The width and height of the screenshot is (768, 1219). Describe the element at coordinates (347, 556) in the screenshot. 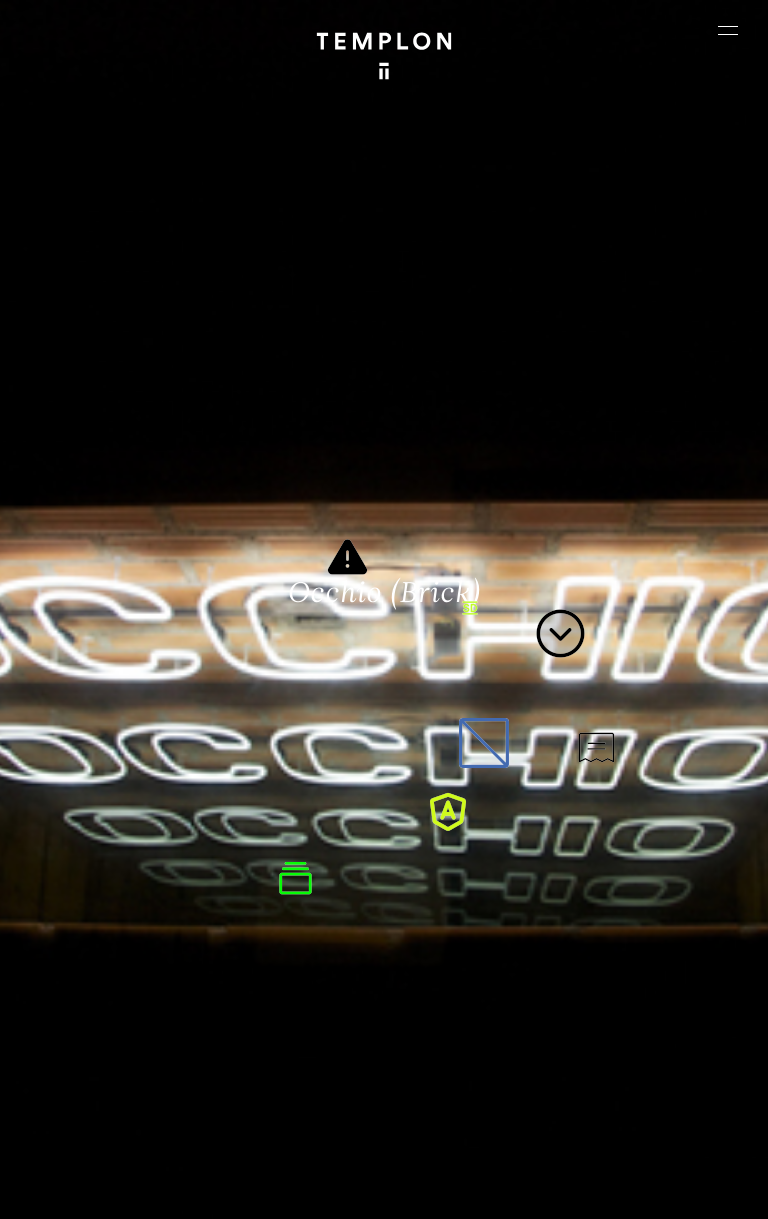

I see `indicates a warning or alert that requires attention` at that location.